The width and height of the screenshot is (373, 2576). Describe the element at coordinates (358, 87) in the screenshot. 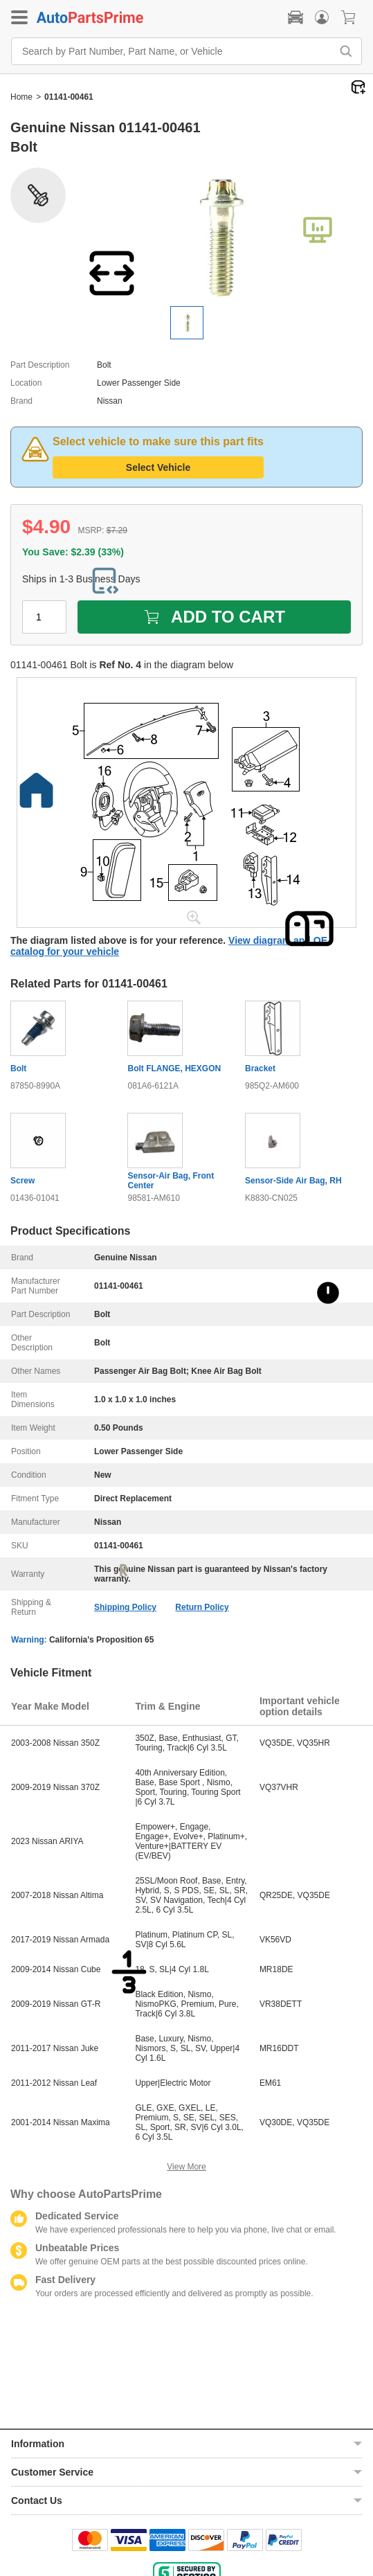

I see `add a new 3D object or shape` at that location.